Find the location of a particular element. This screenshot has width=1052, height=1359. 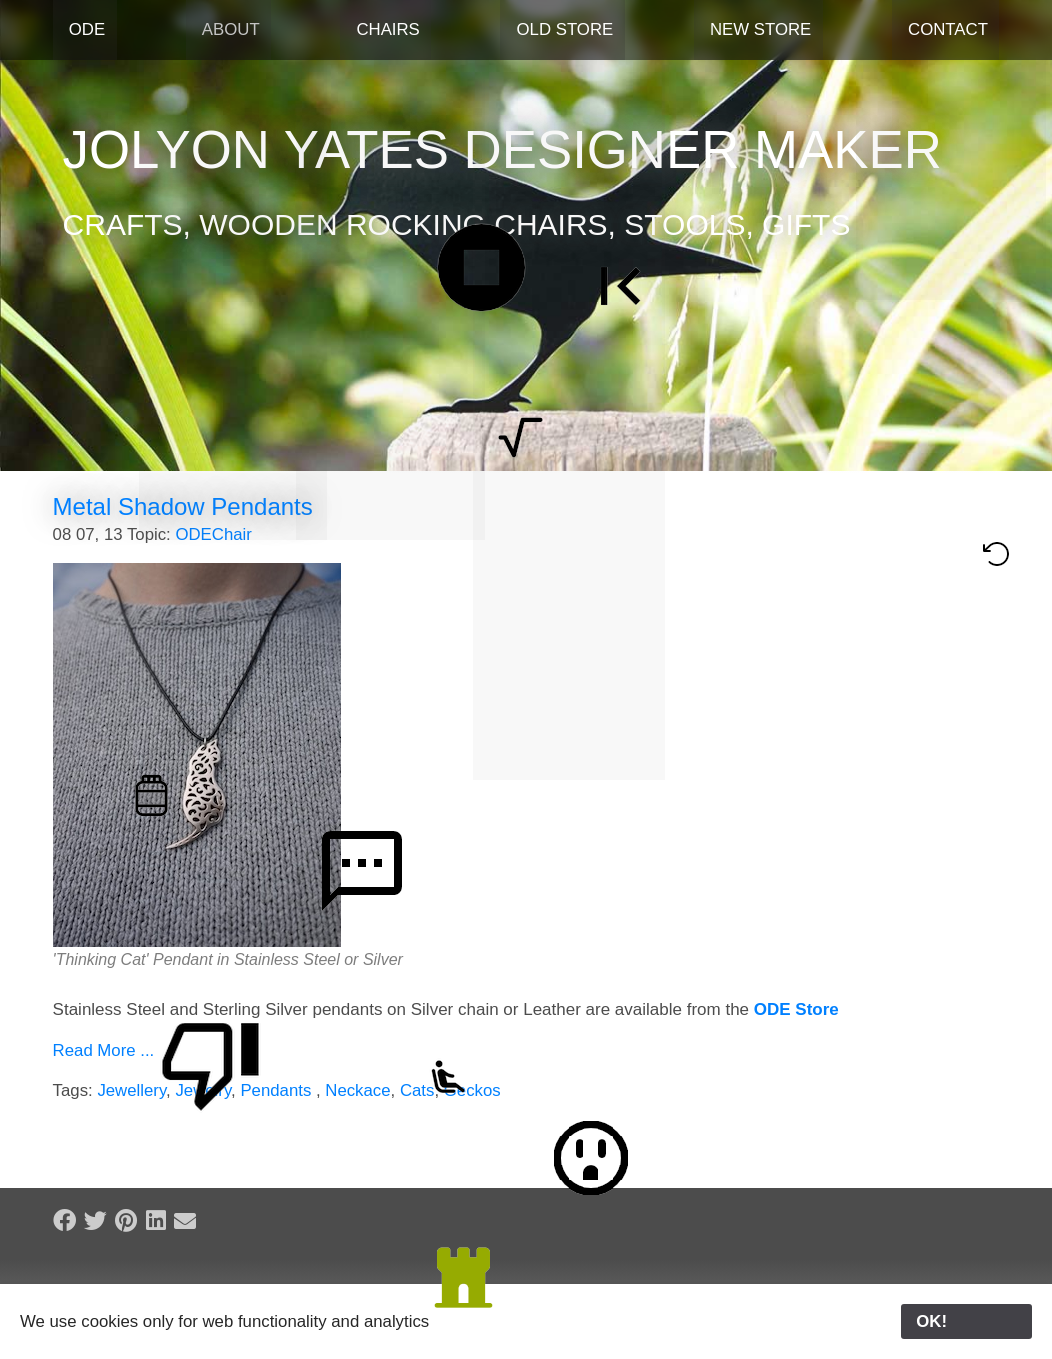

select extra legroom or recline seating is located at coordinates (448, 1077).